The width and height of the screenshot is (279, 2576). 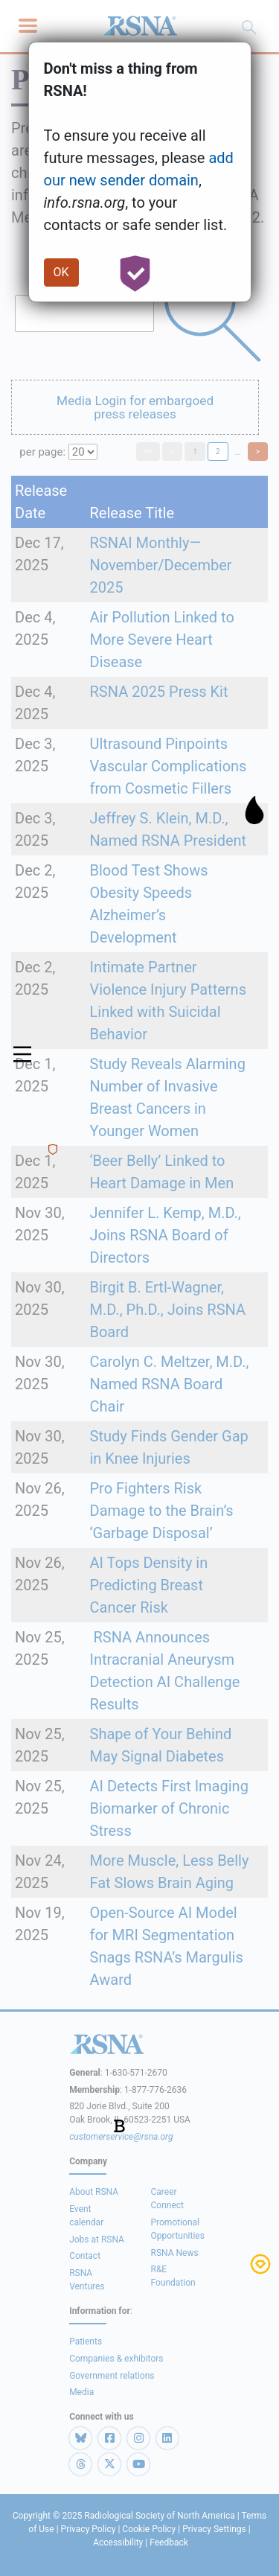 I want to click on access security settings, so click(x=53, y=1150).